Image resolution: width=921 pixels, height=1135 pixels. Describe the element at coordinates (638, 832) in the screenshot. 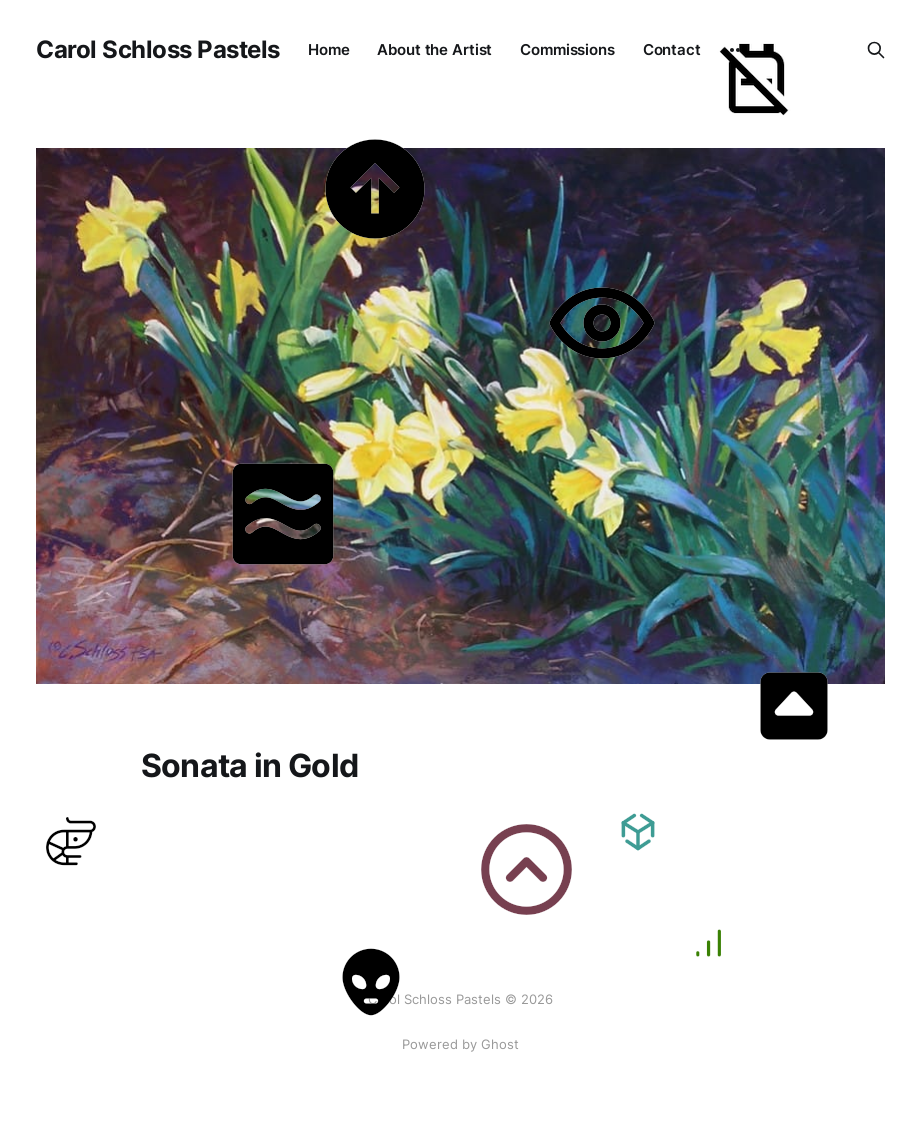

I see `unity game engine logo` at that location.